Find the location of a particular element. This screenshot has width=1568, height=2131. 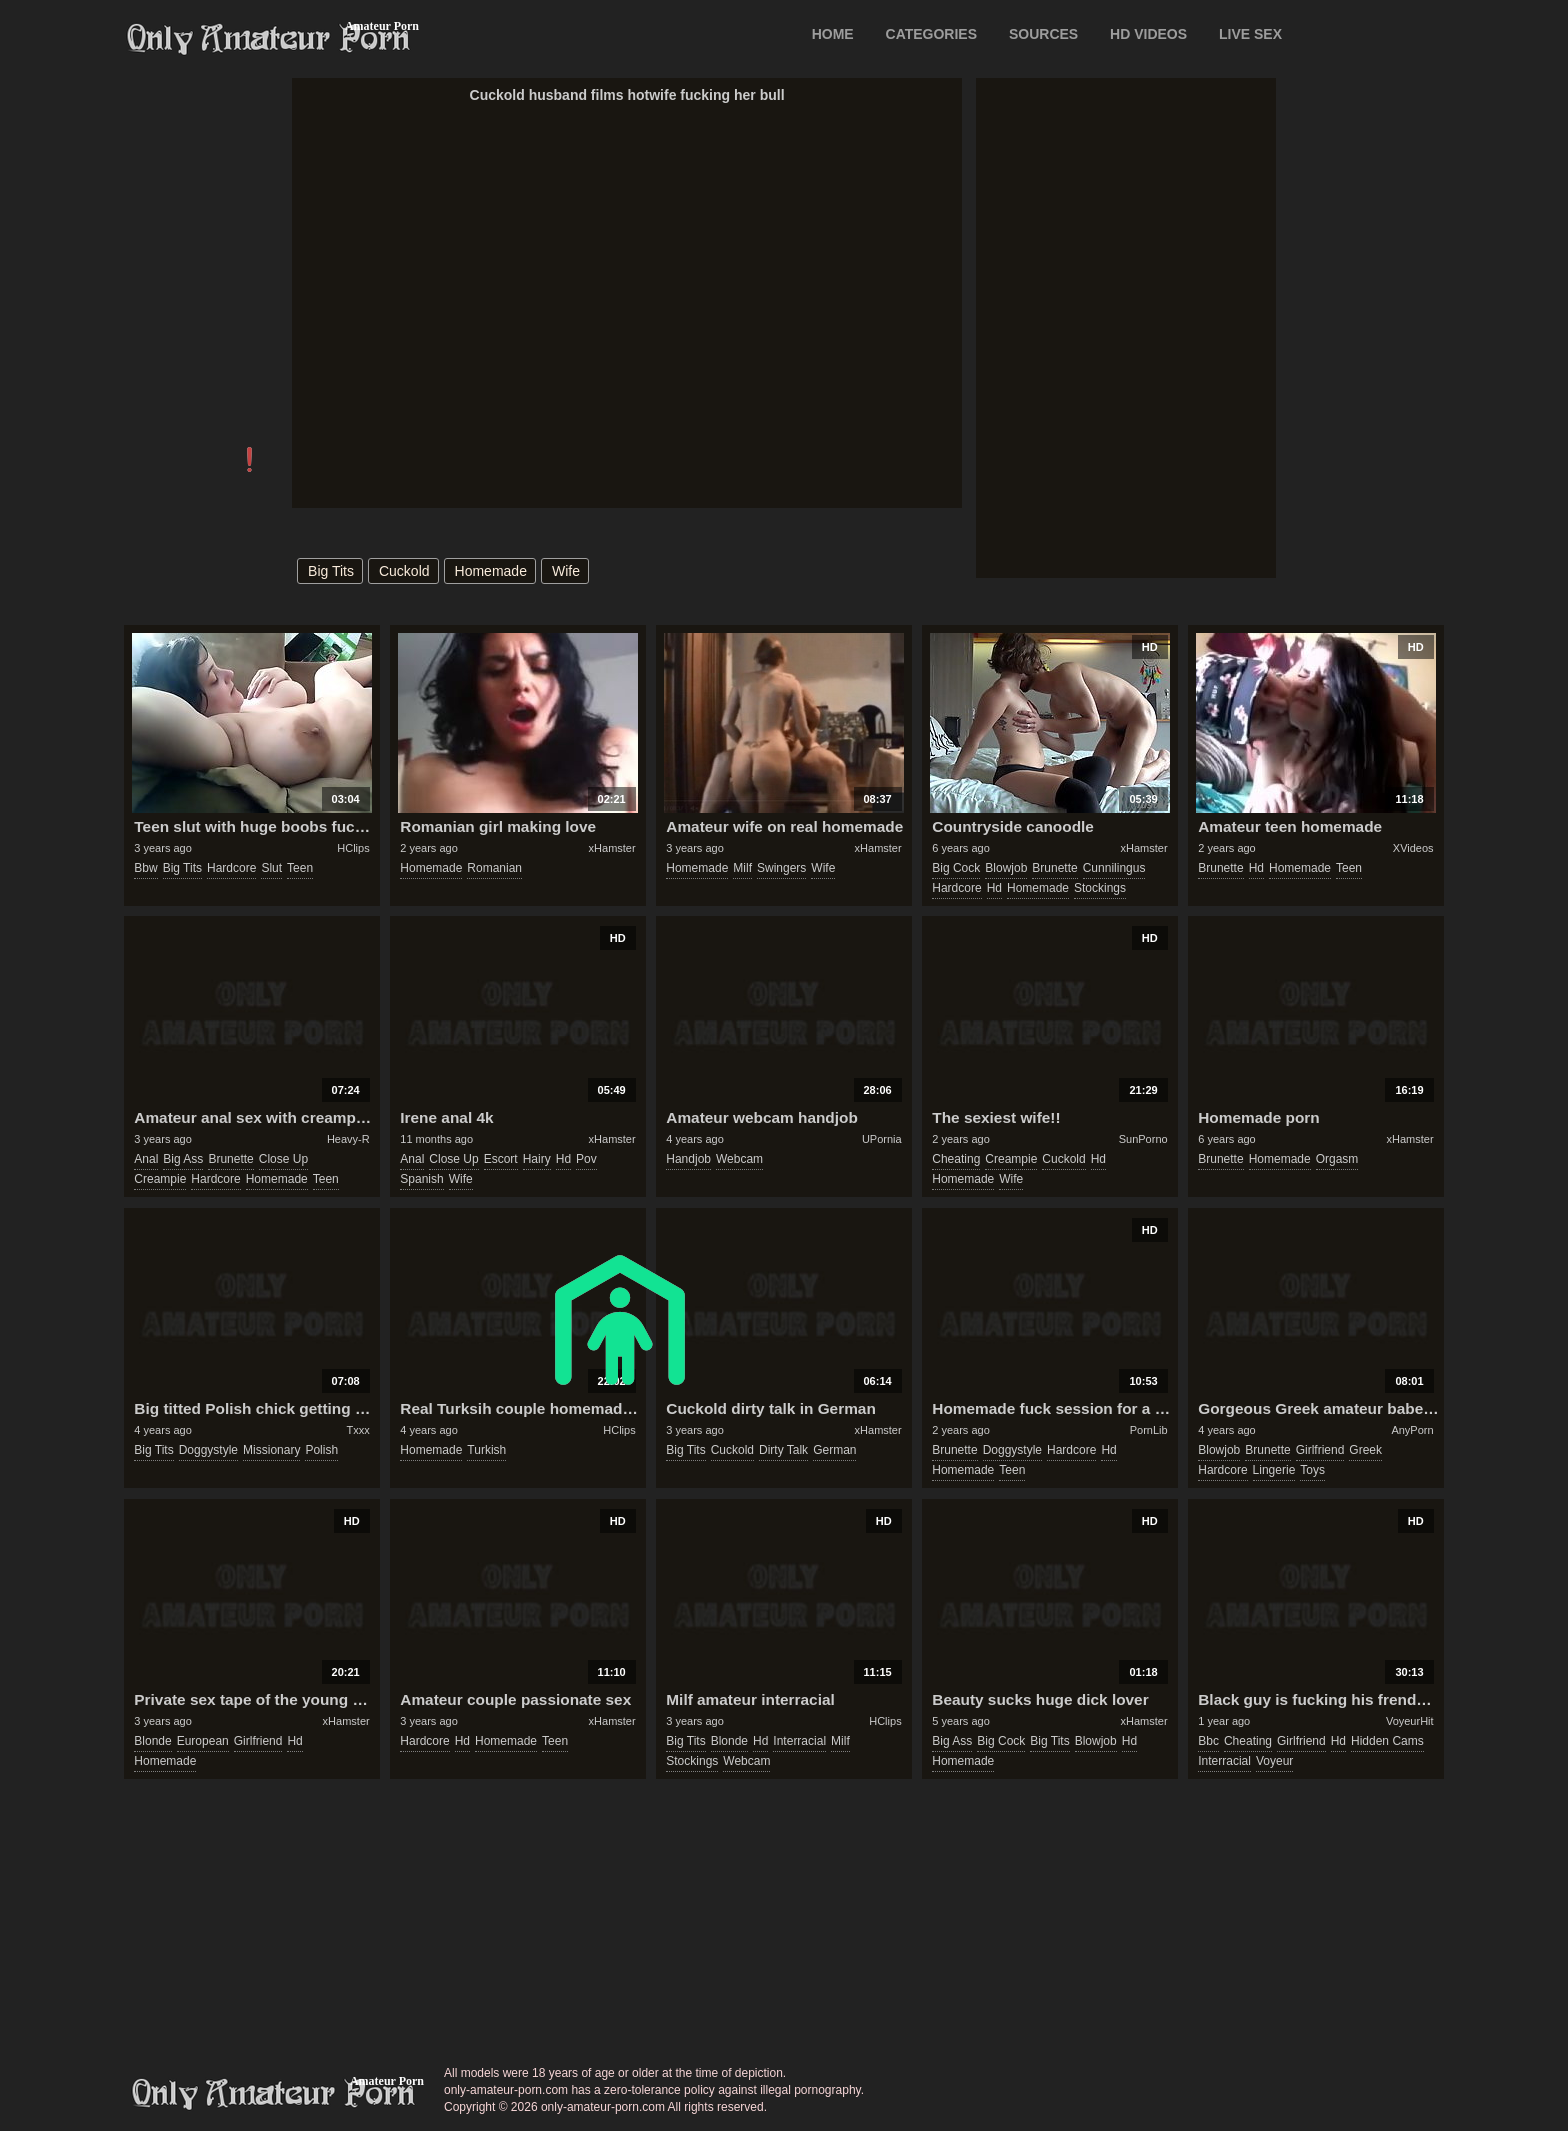

find shelter or emergency housing is located at coordinates (620, 1320).